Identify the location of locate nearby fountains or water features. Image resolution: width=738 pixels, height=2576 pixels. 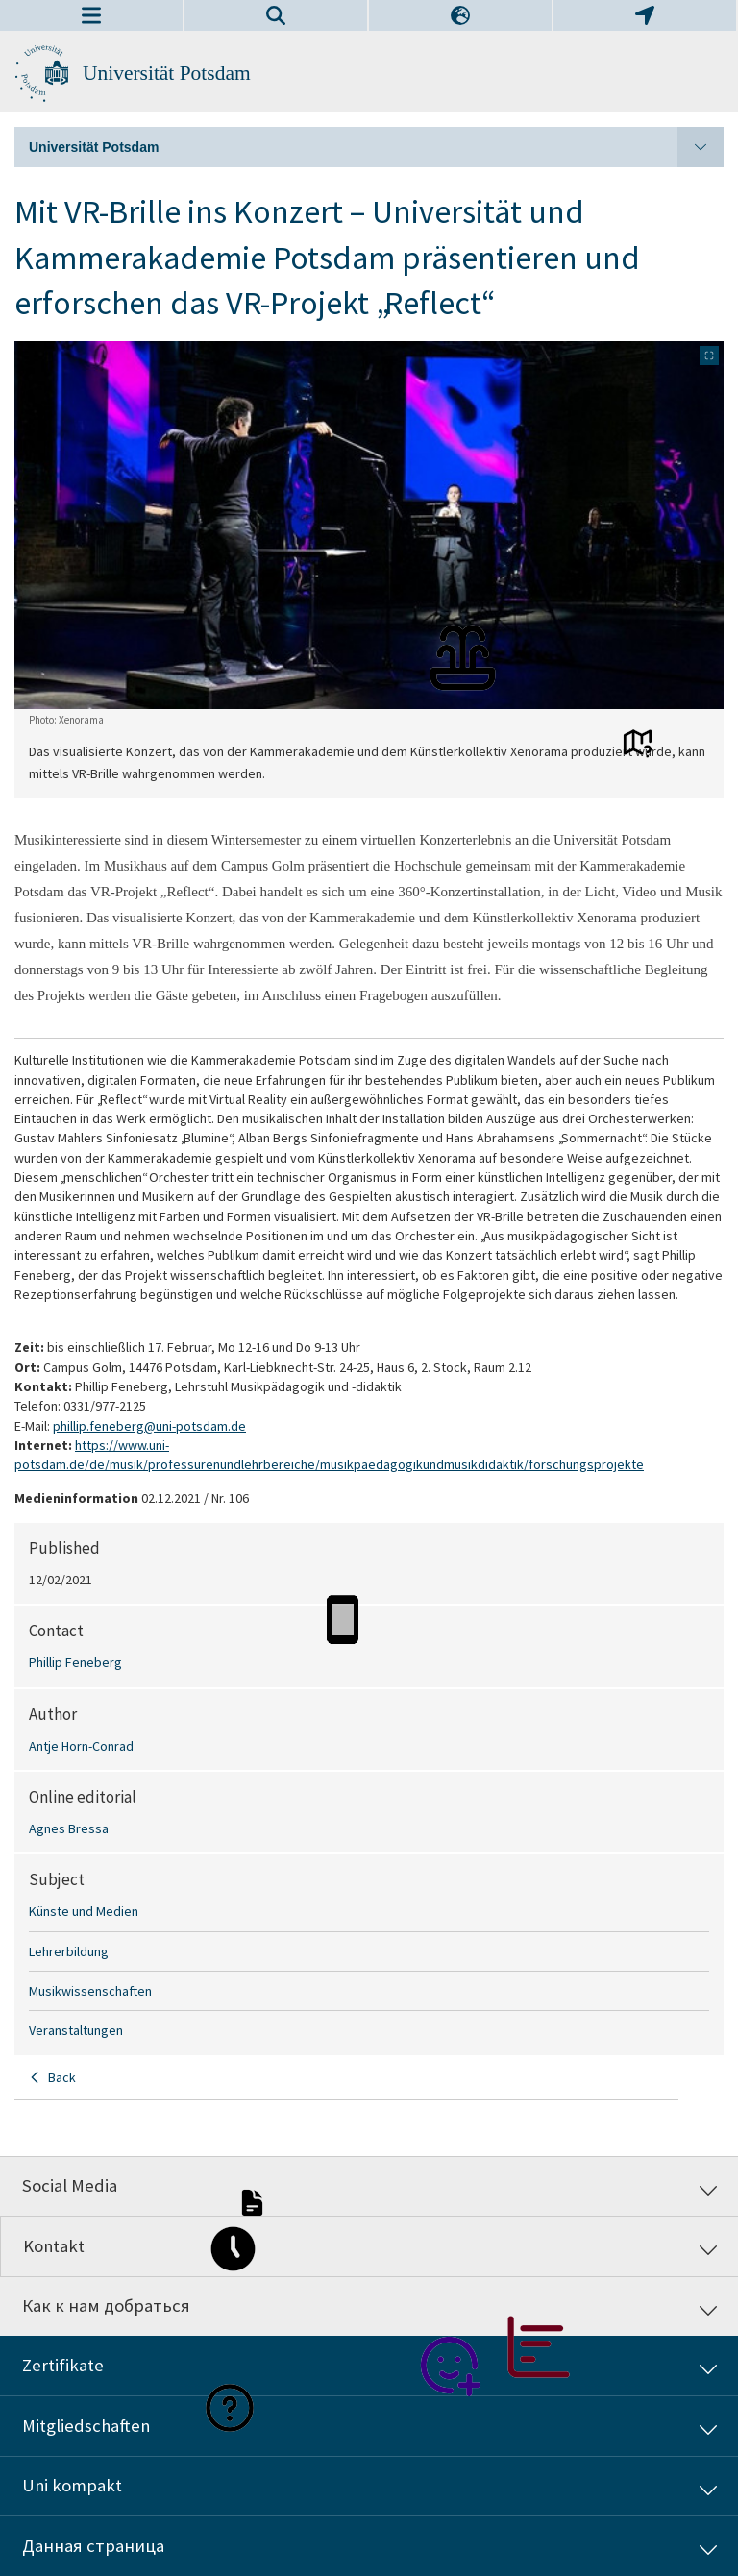
(462, 657).